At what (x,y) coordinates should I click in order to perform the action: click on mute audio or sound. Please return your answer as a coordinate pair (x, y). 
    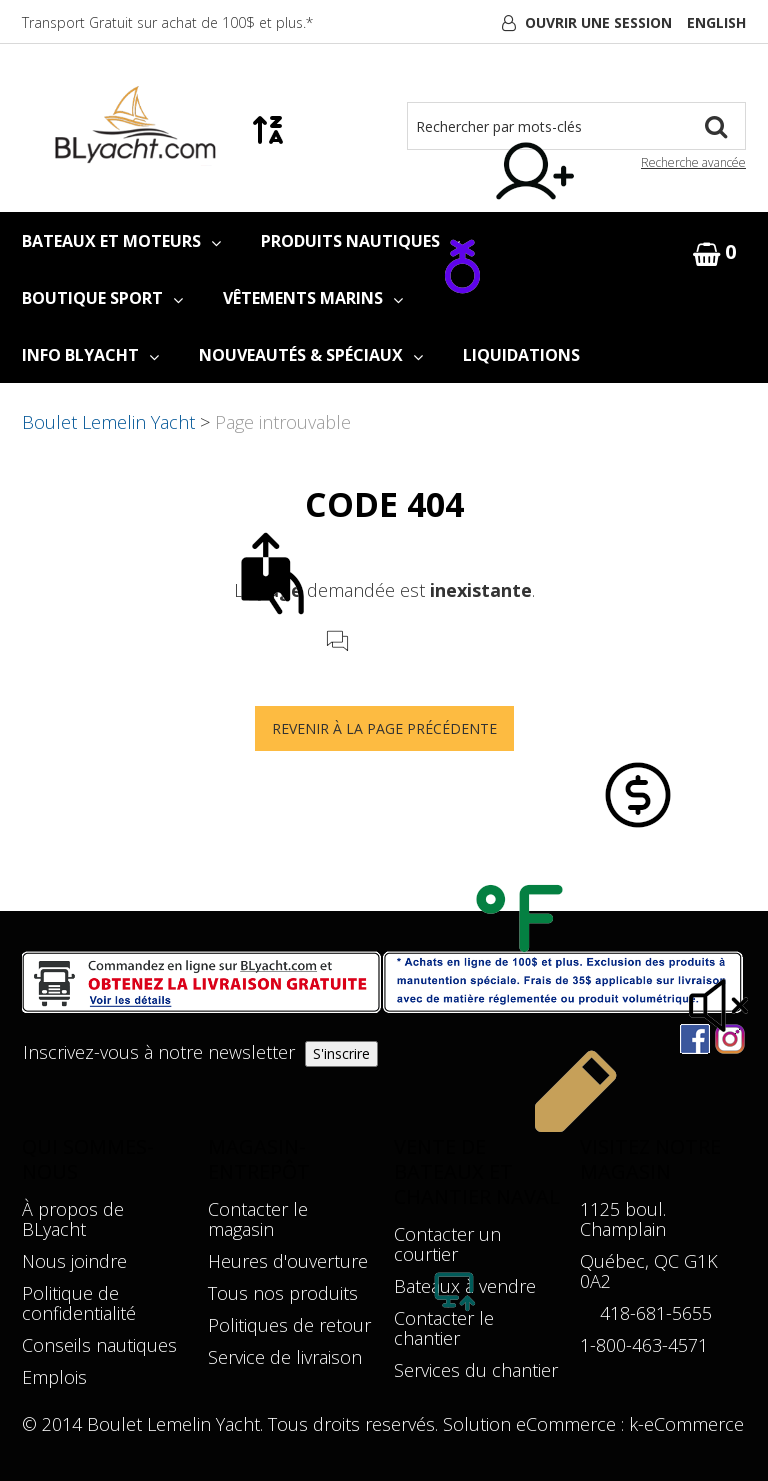
    Looking at the image, I should click on (717, 1005).